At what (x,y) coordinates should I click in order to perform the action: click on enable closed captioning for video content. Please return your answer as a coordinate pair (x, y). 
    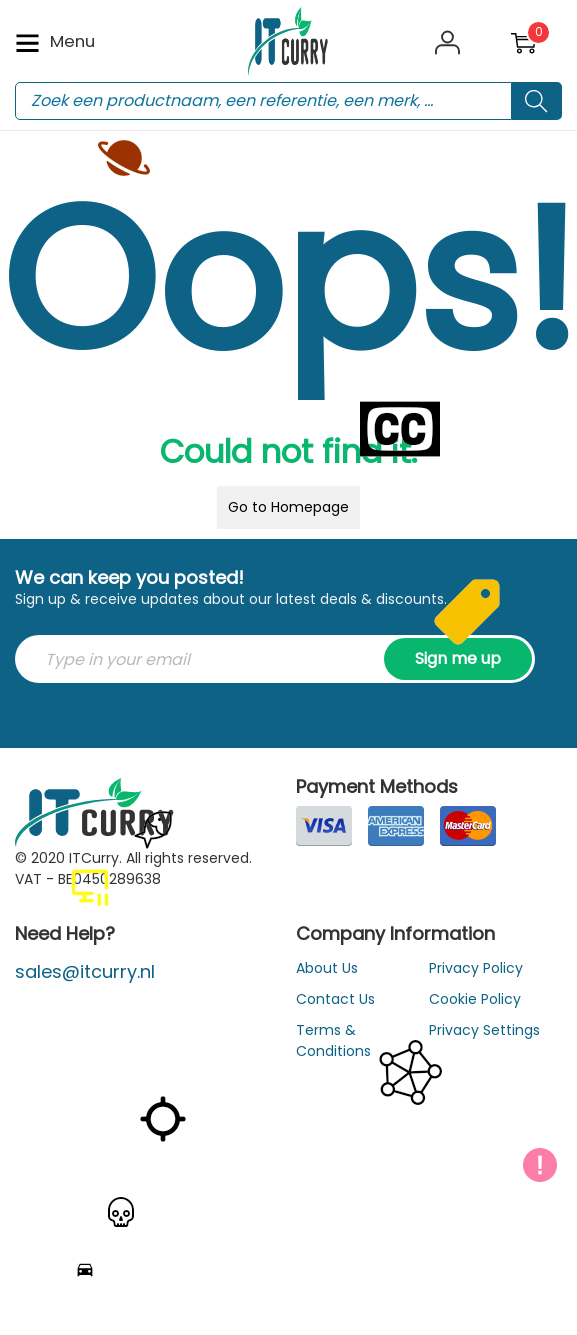
    Looking at the image, I should click on (400, 429).